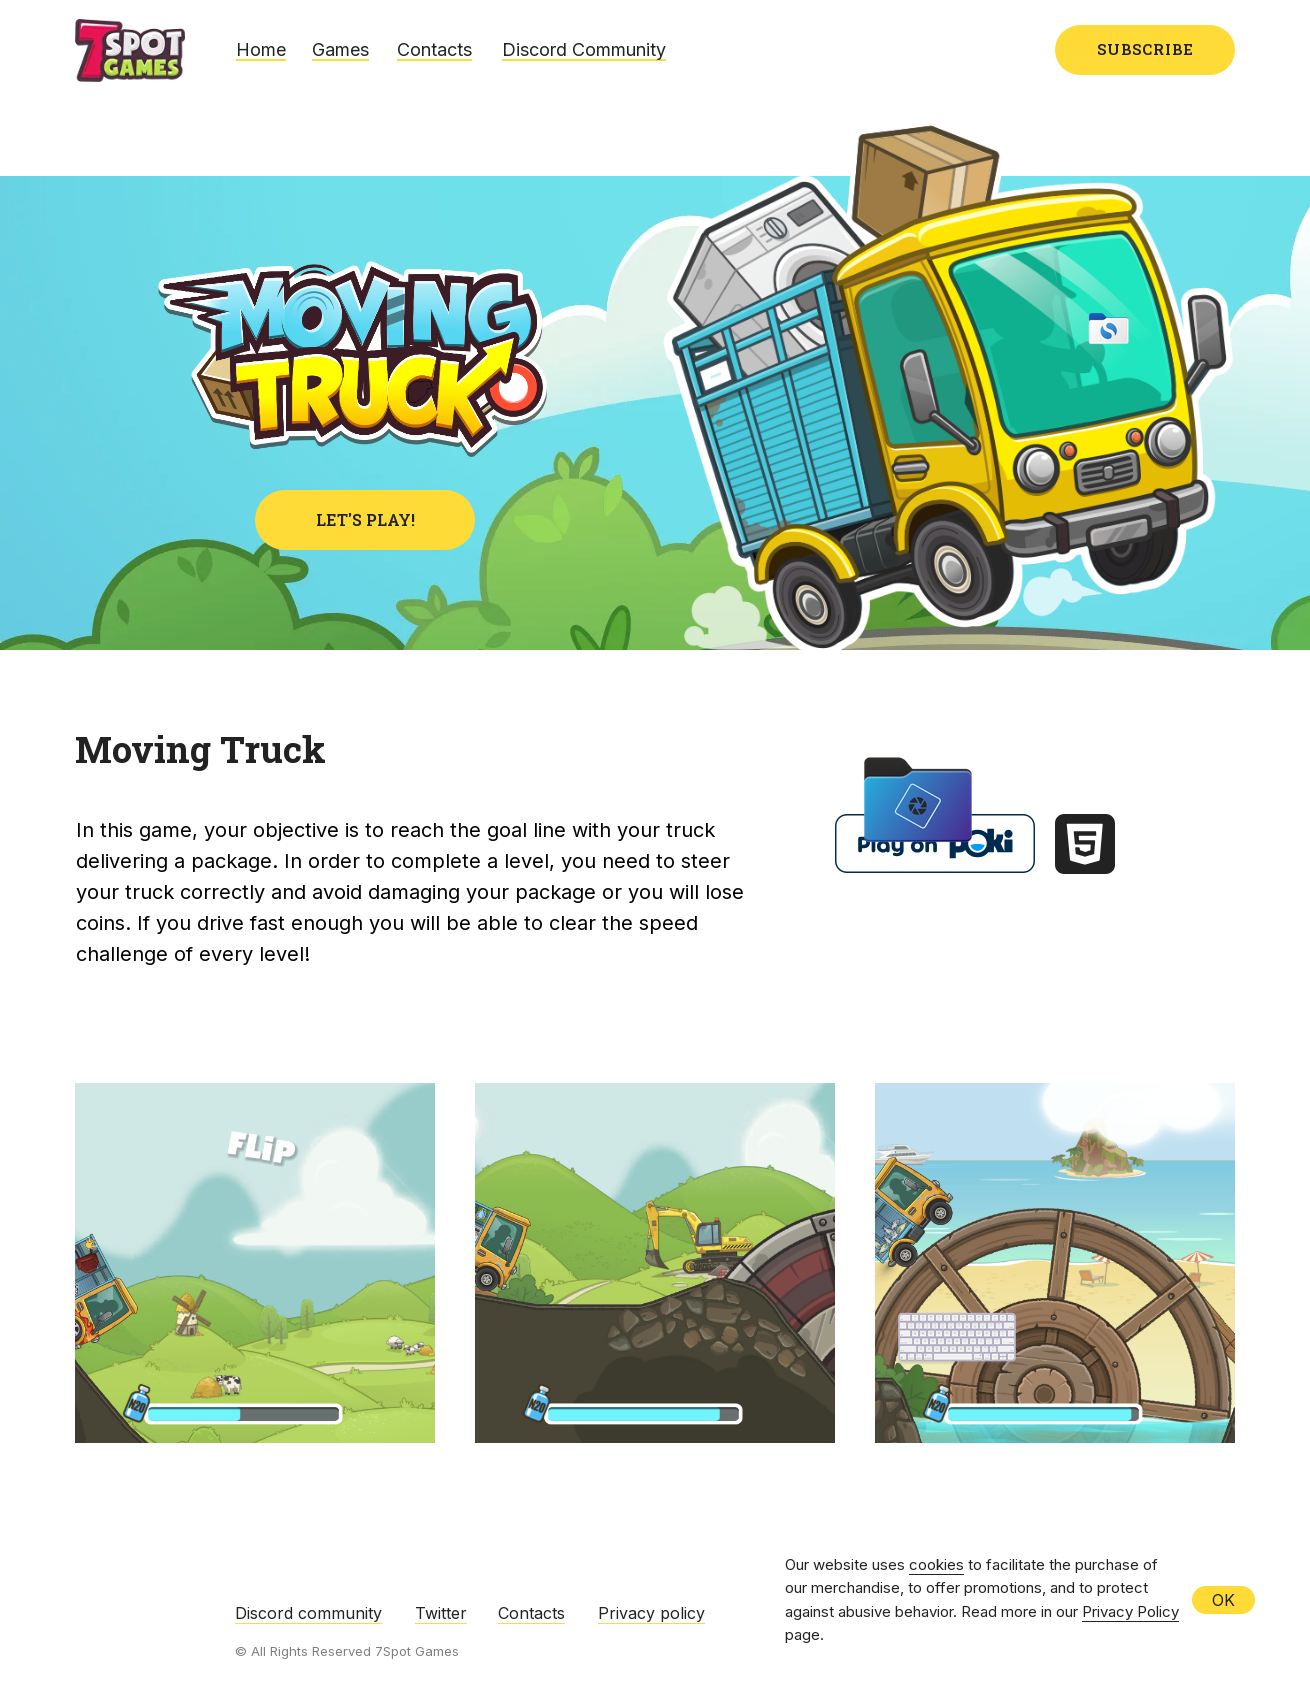  I want to click on connect a bluetooth keyboard, so click(957, 1337).